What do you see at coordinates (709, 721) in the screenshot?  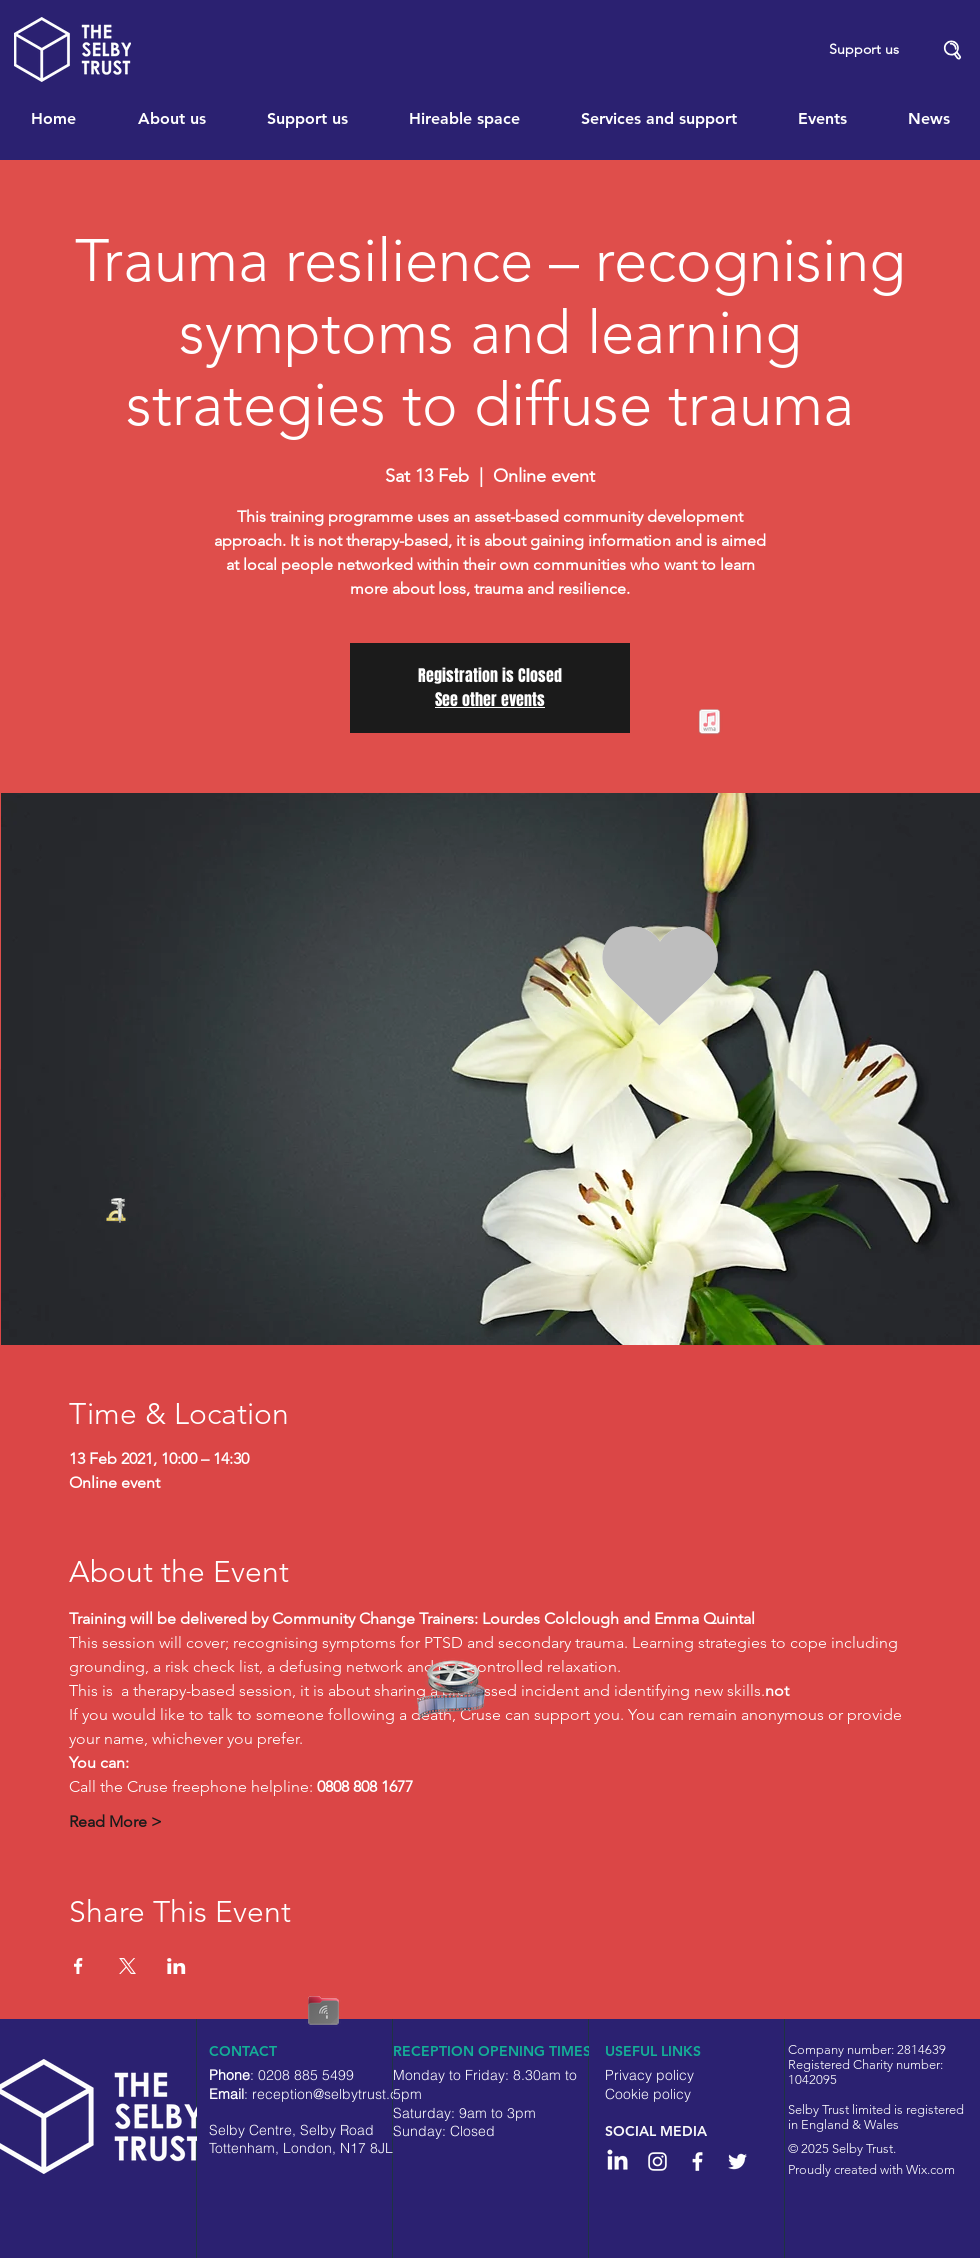 I see `a windows media audio (.wma) file` at bounding box center [709, 721].